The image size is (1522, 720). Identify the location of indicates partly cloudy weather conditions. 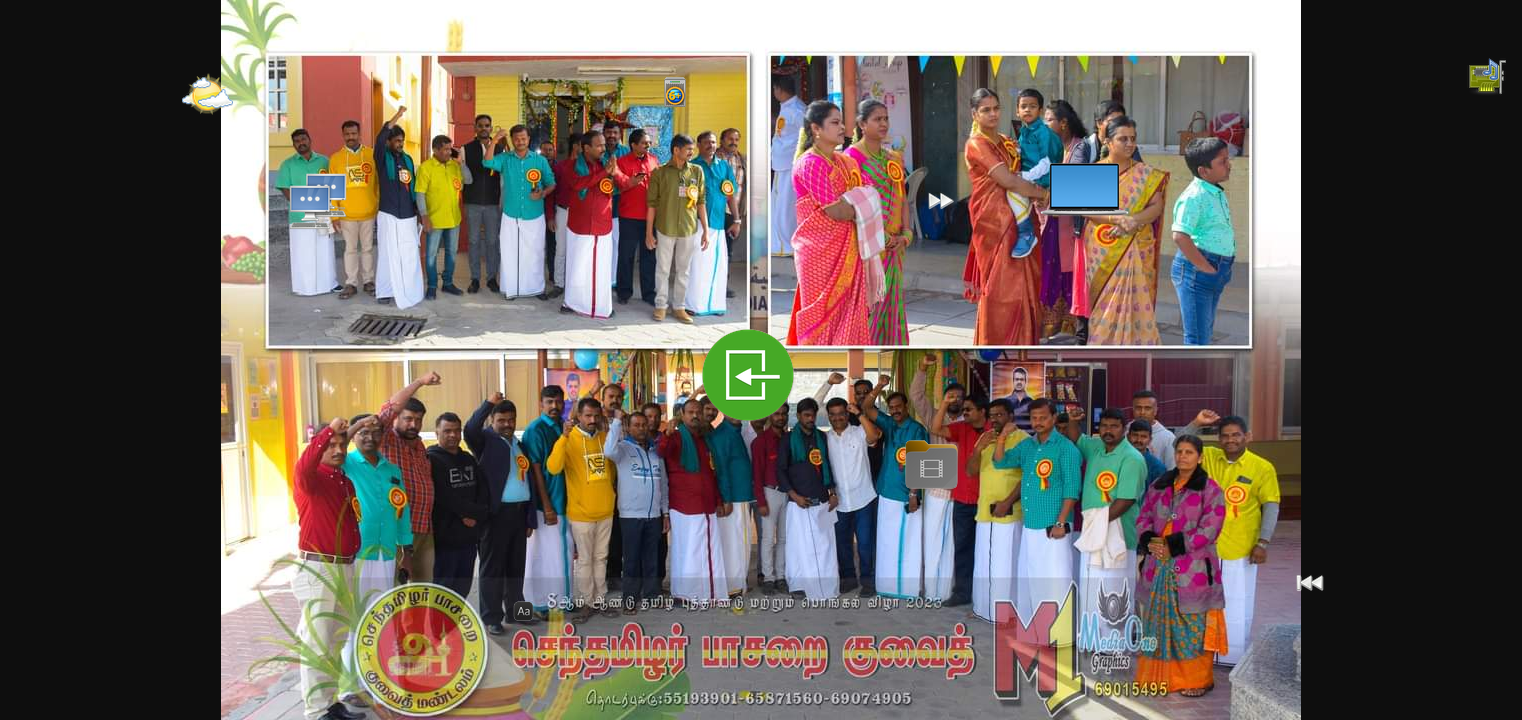
(207, 95).